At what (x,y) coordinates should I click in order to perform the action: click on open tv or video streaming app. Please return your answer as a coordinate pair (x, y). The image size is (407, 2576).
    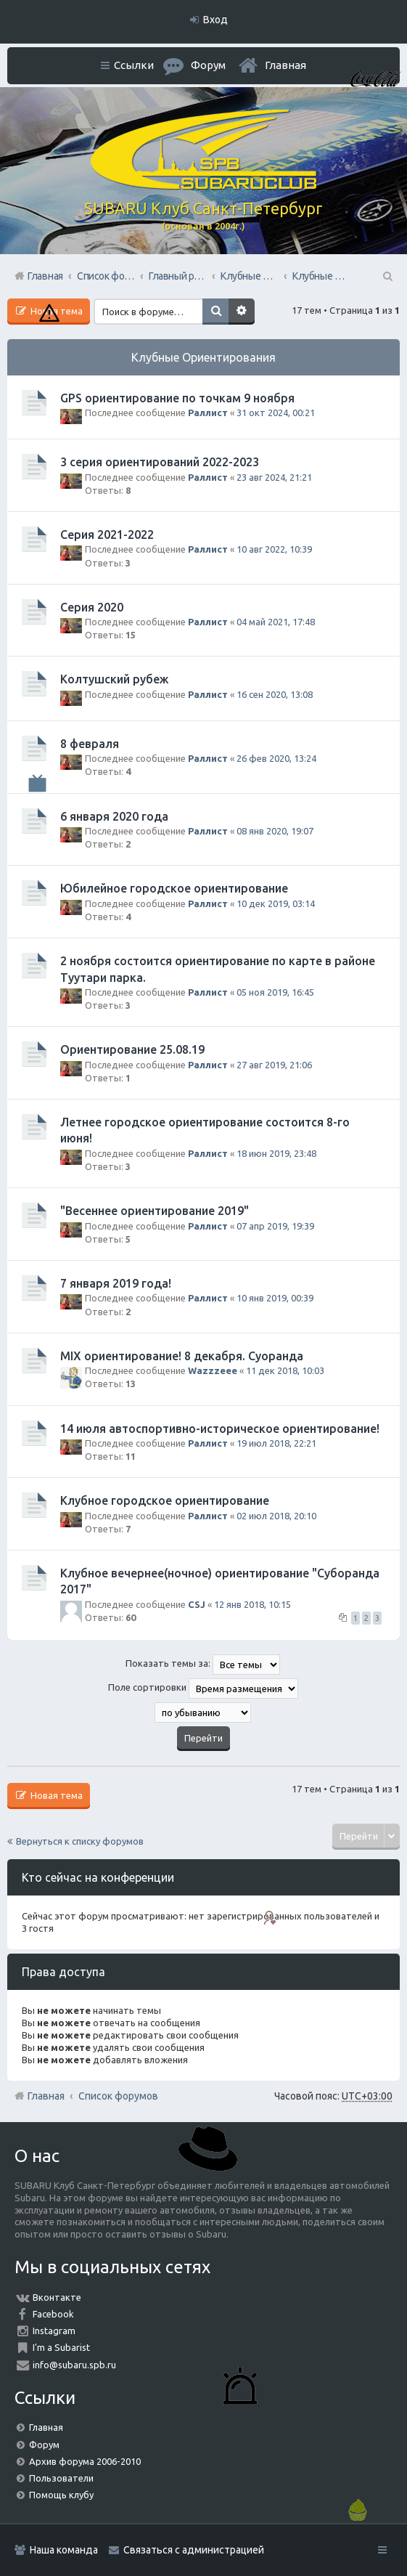
    Looking at the image, I should click on (37, 784).